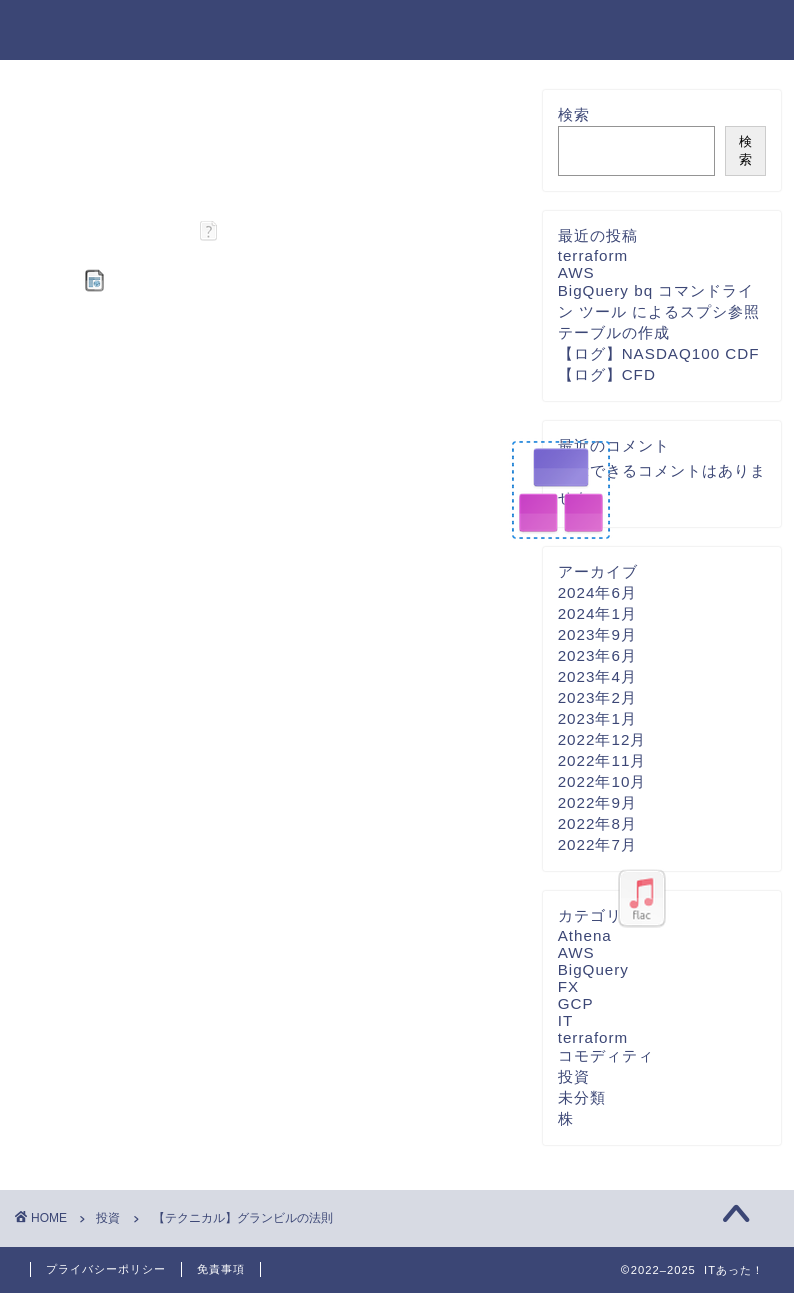 The height and width of the screenshot is (1293, 794). What do you see at coordinates (642, 898) in the screenshot?
I see `flac audio file in ogg container format` at bounding box center [642, 898].